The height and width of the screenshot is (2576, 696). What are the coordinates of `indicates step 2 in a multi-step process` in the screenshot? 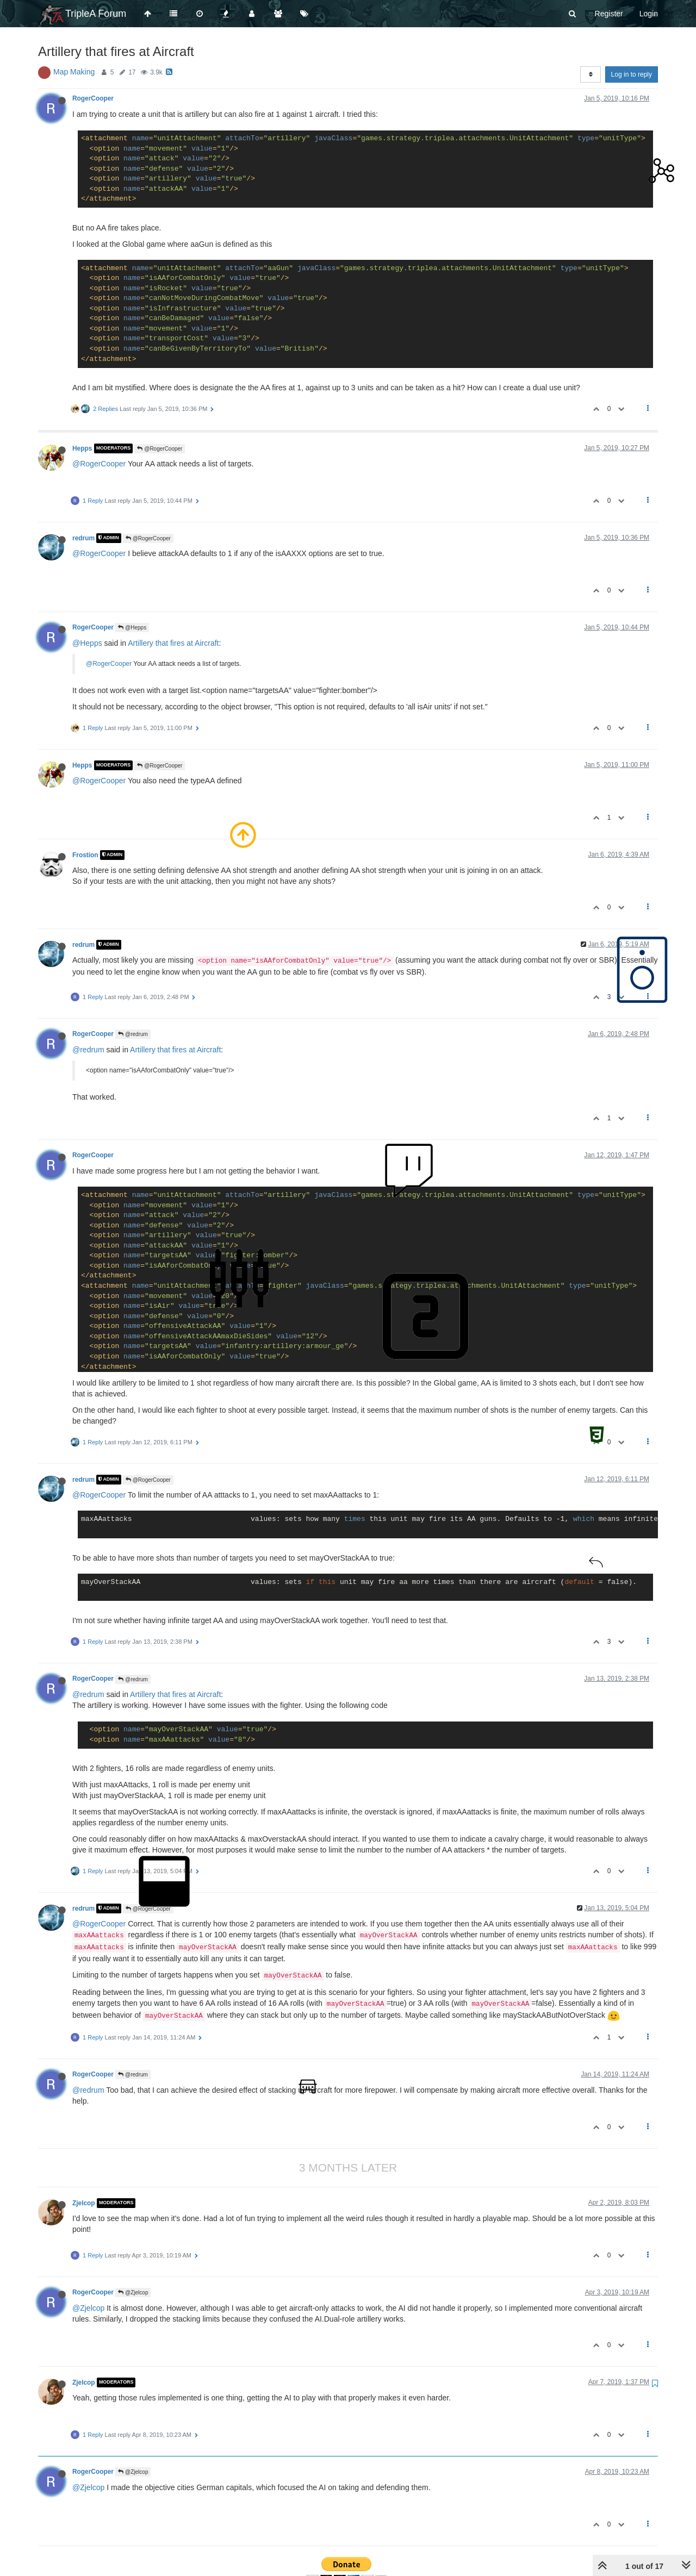 It's located at (425, 1316).